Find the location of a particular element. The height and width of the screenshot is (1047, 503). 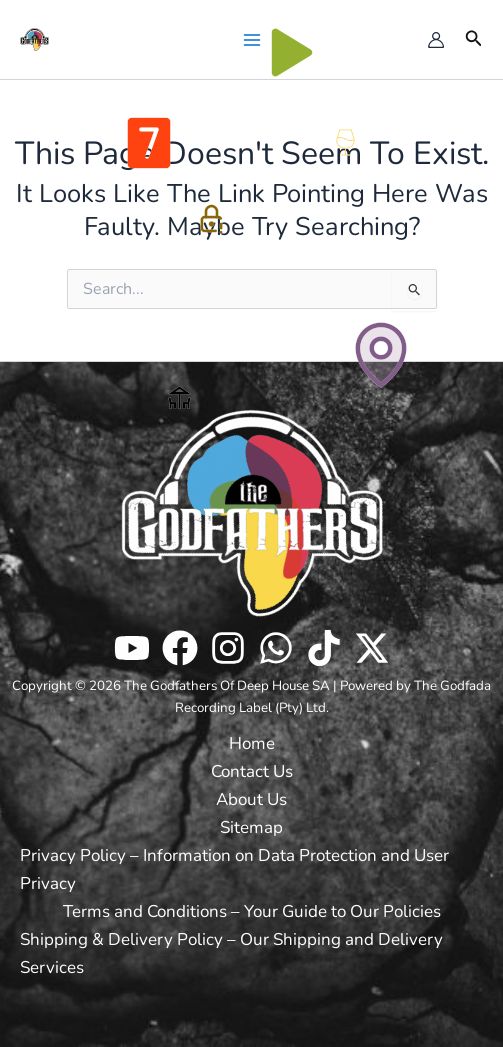

security alert or warning detected is located at coordinates (211, 218).